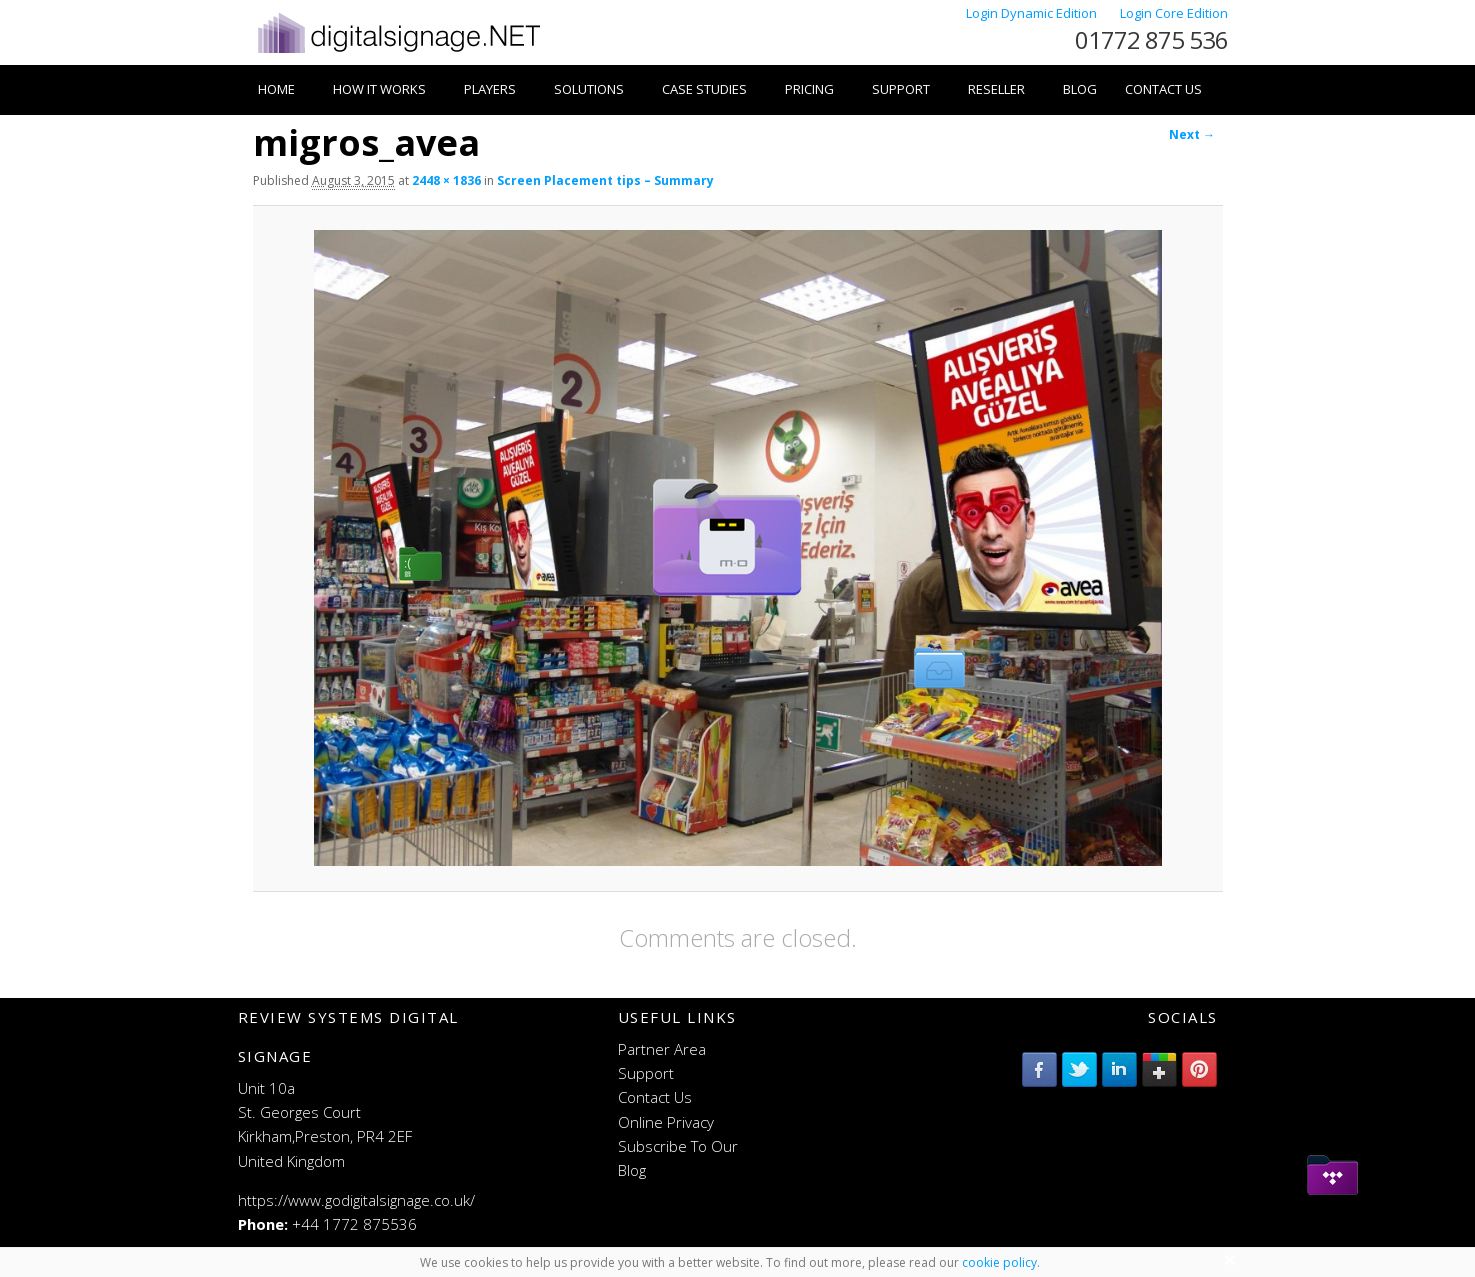 This screenshot has width=1475, height=1277. Describe the element at coordinates (1332, 1176) in the screenshot. I see `open folder containing tidal music files` at that location.